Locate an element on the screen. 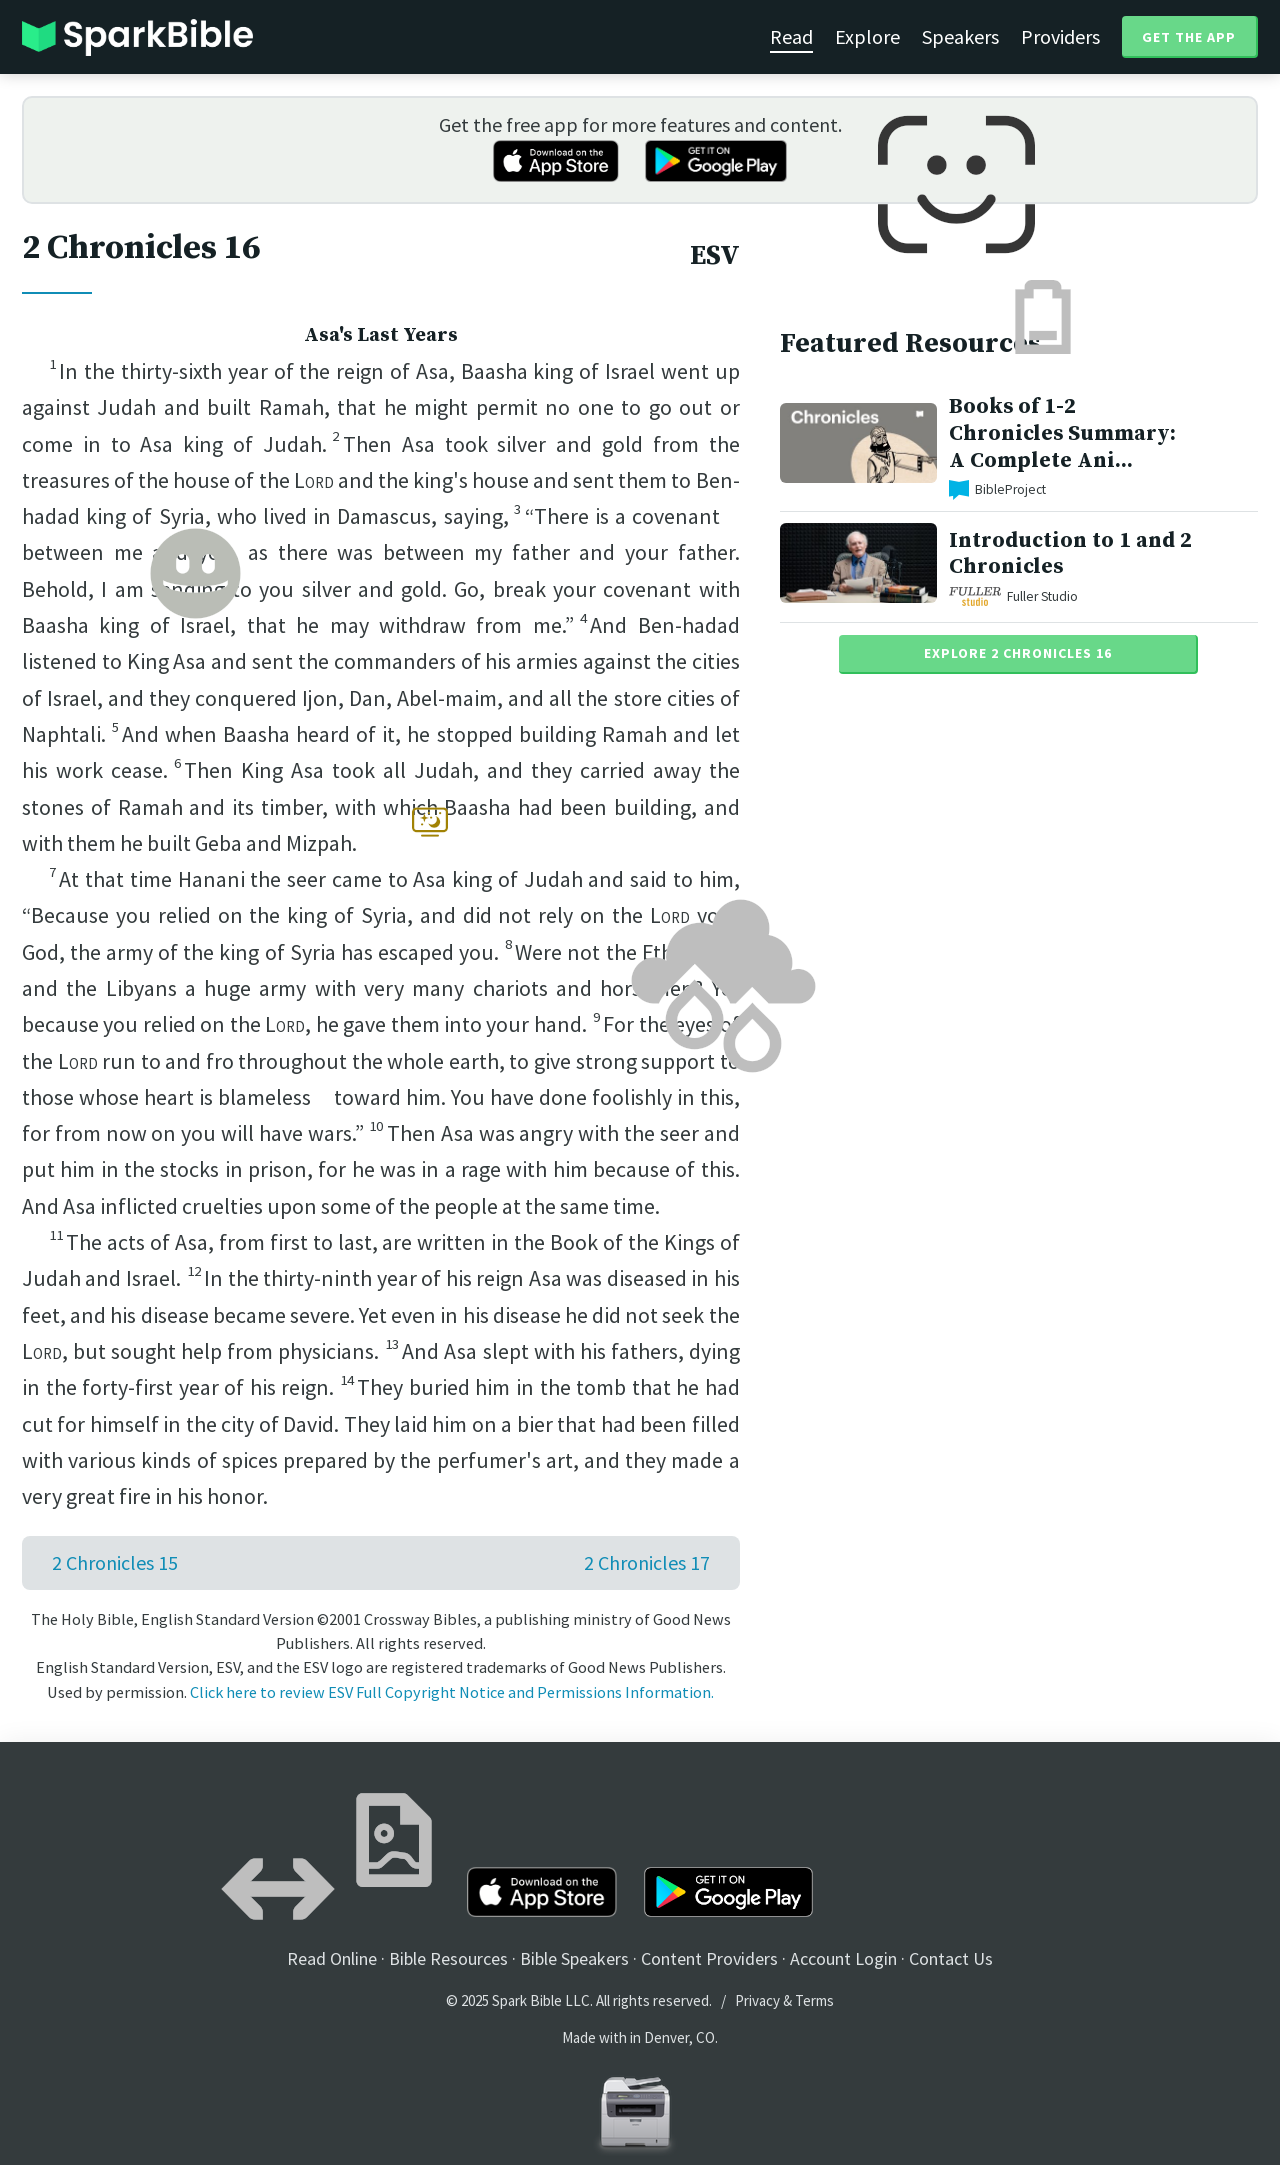  indicates scattered showers or light rain conditions is located at coordinates (723, 980).